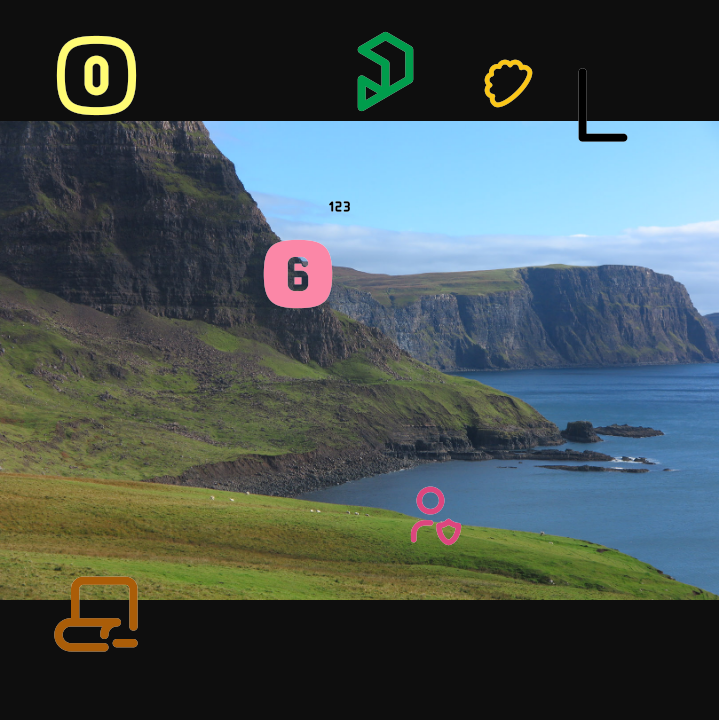 The height and width of the screenshot is (720, 719). What do you see at coordinates (298, 274) in the screenshot?
I see `indicates step 6 in a multi-step process` at bounding box center [298, 274].